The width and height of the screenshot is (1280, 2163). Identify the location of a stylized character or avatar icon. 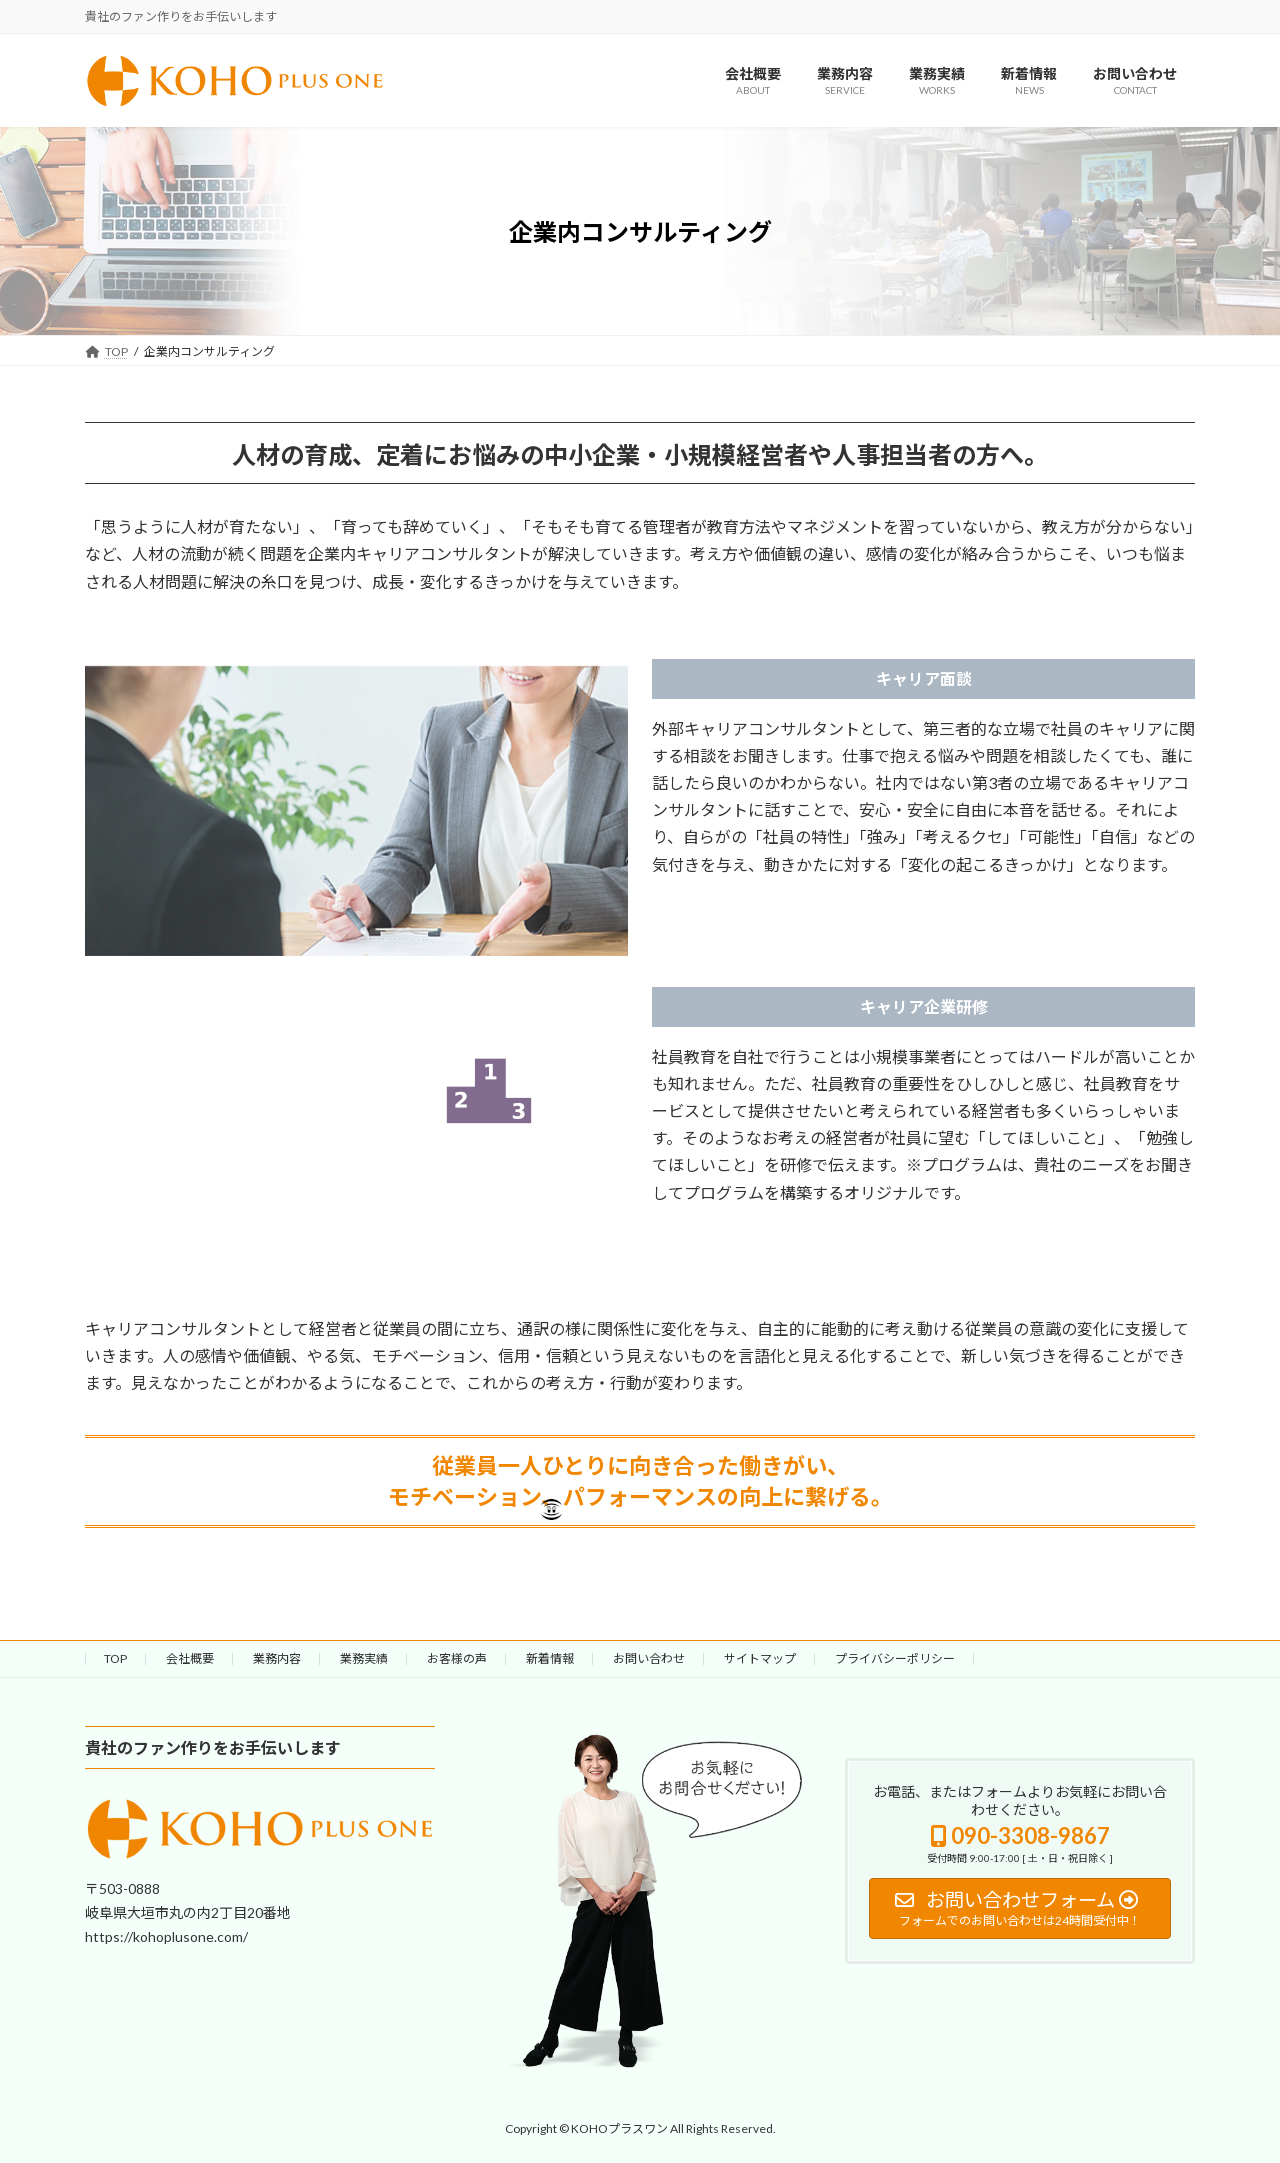
(551, 1509).